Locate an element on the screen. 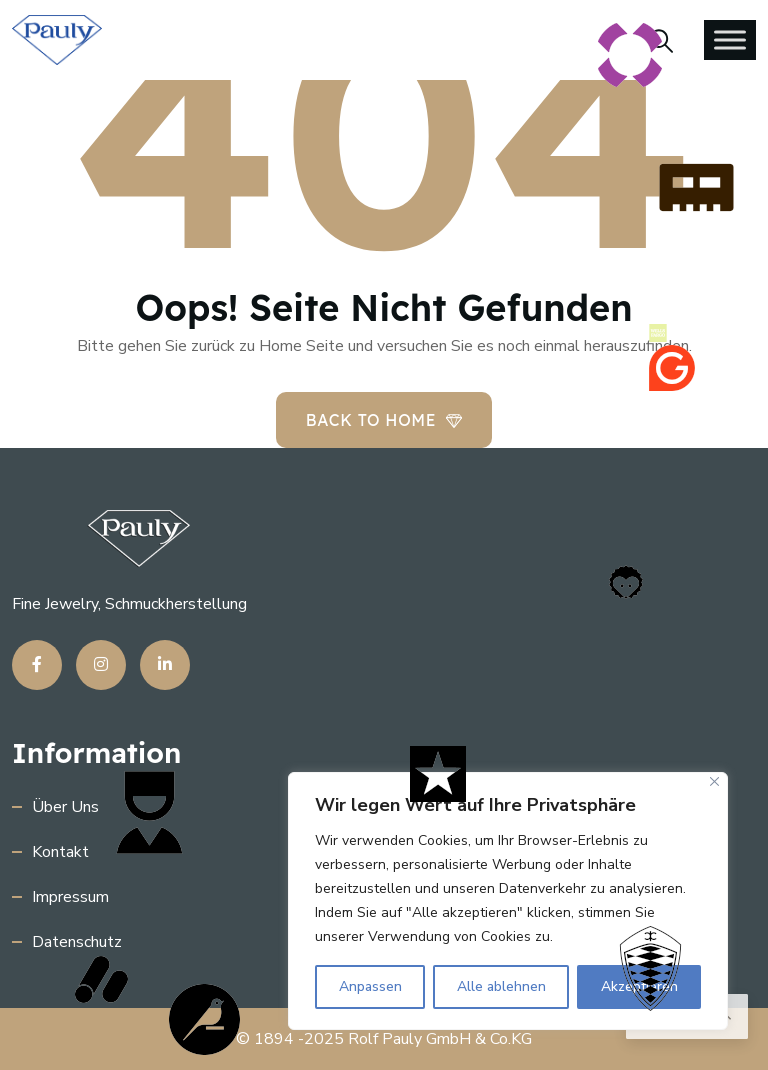 Image resolution: width=768 pixels, height=1070 pixels. open Dataiku application is located at coordinates (204, 1019).